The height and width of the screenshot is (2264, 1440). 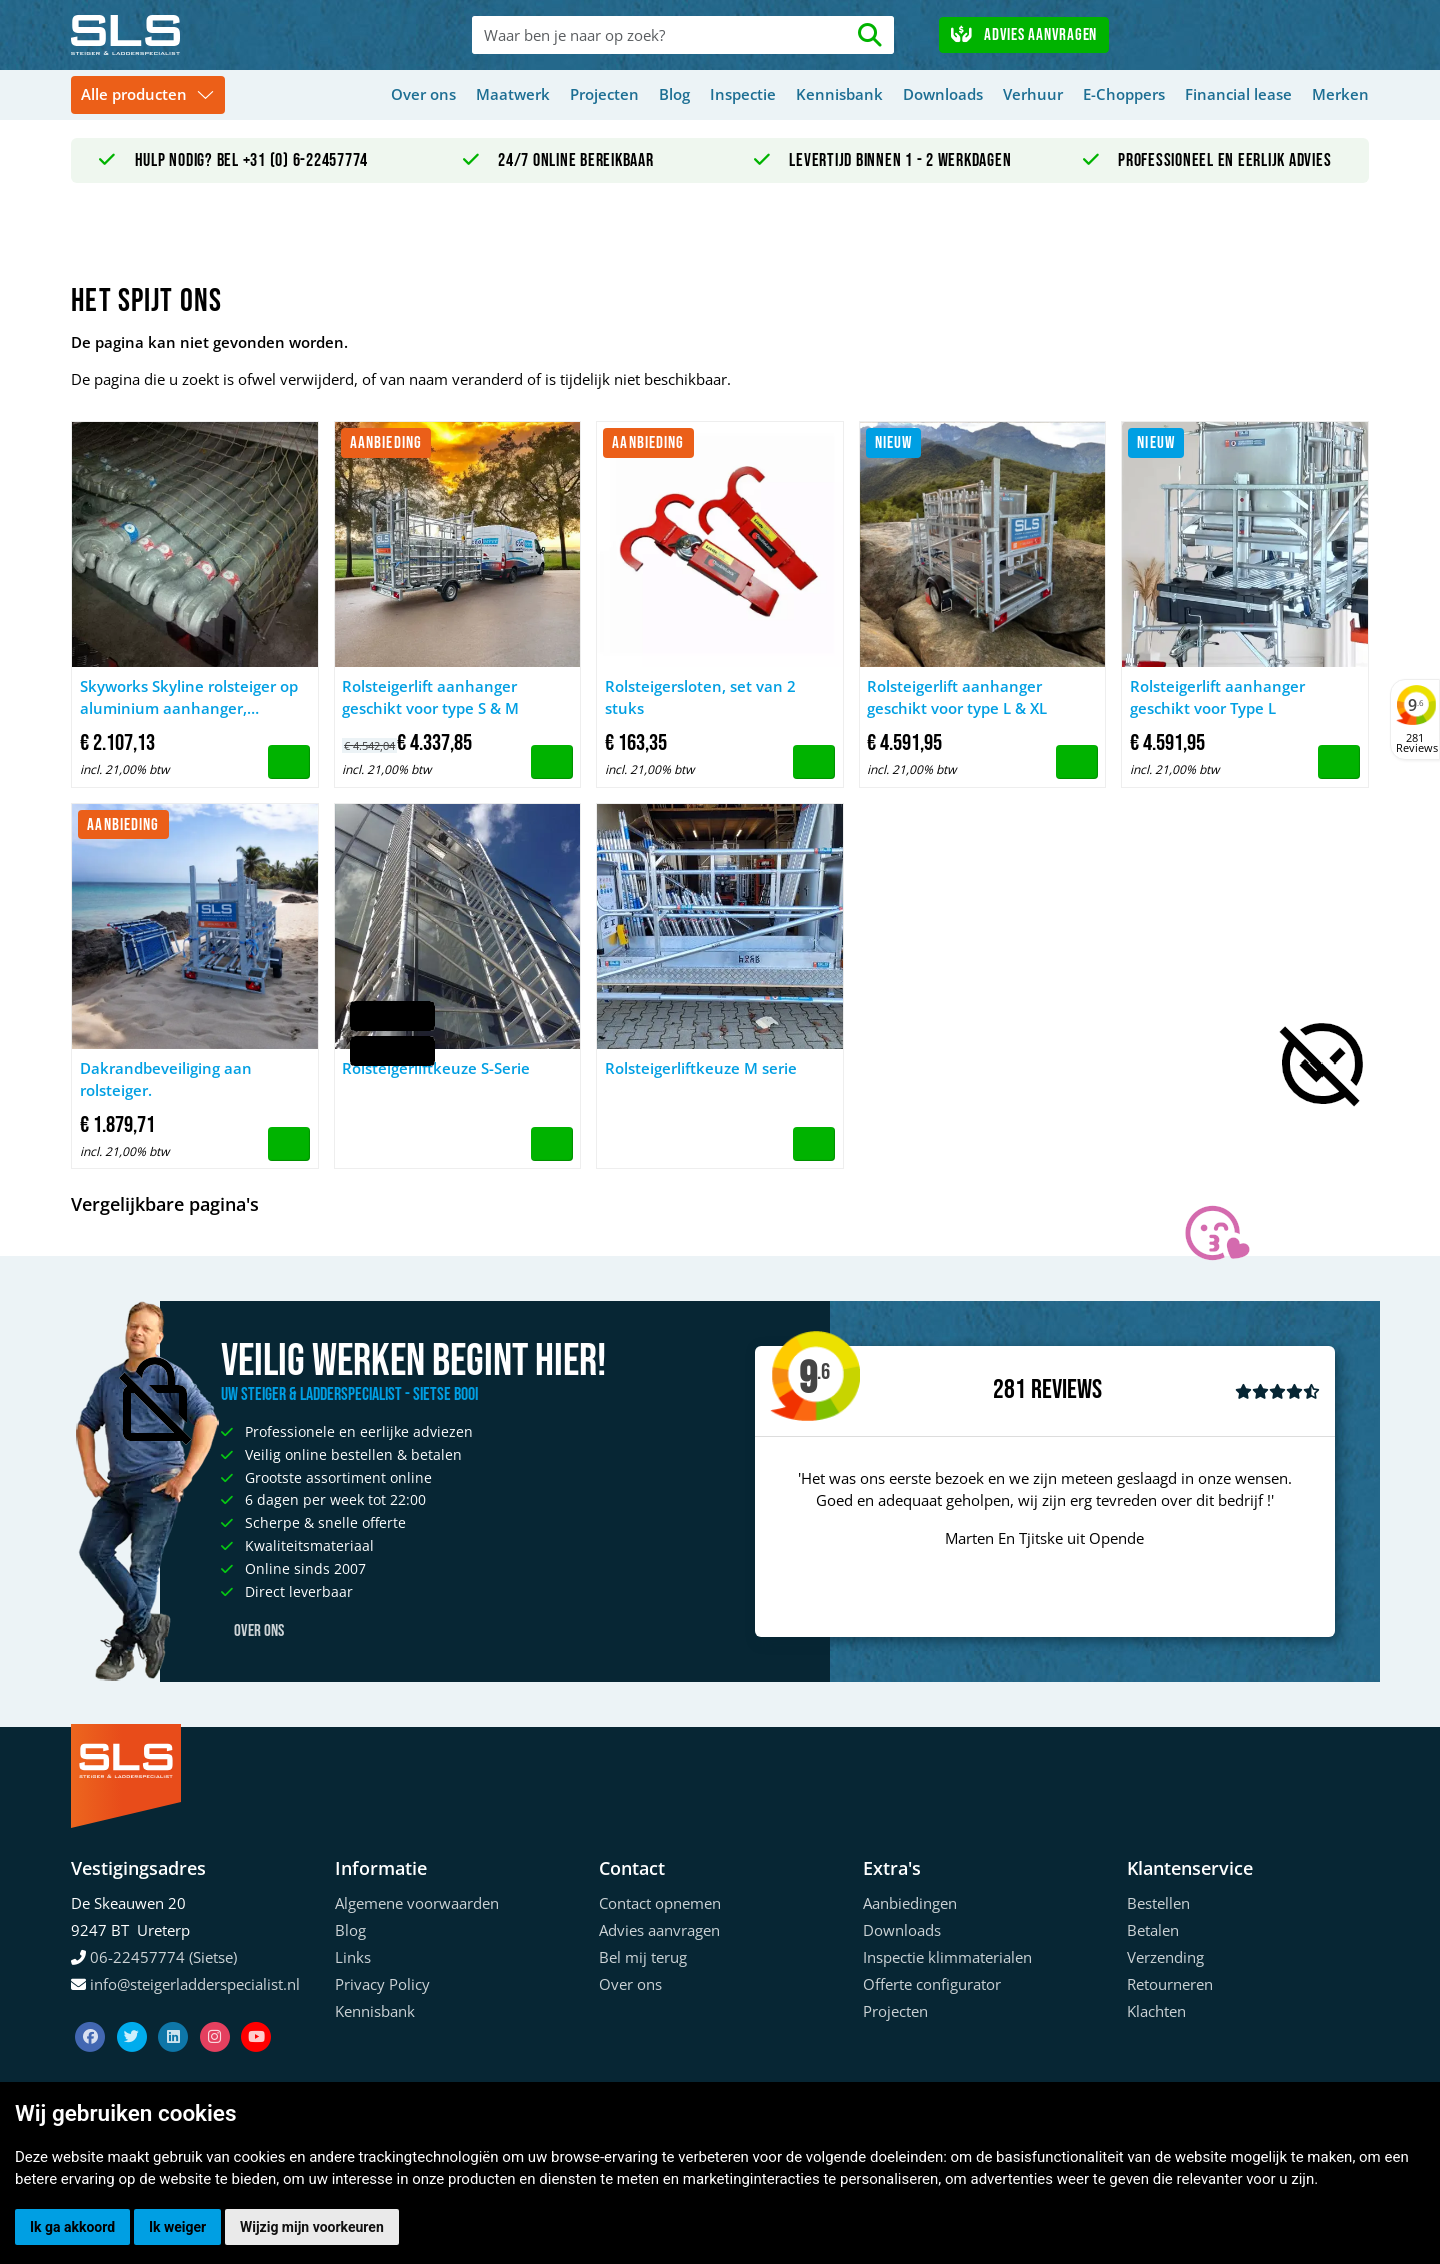 What do you see at coordinates (390, 1036) in the screenshot?
I see `switch to stream or list view` at bounding box center [390, 1036].